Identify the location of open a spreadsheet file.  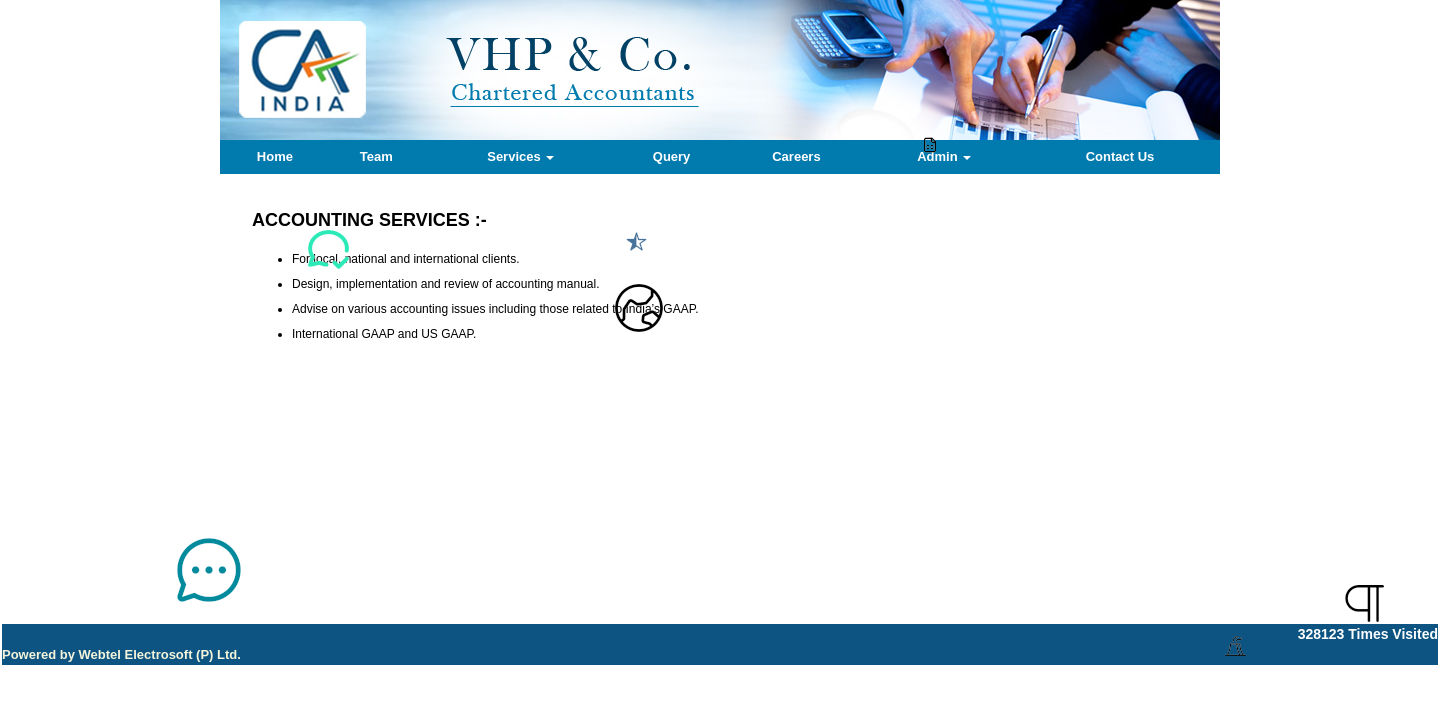
(930, 145).